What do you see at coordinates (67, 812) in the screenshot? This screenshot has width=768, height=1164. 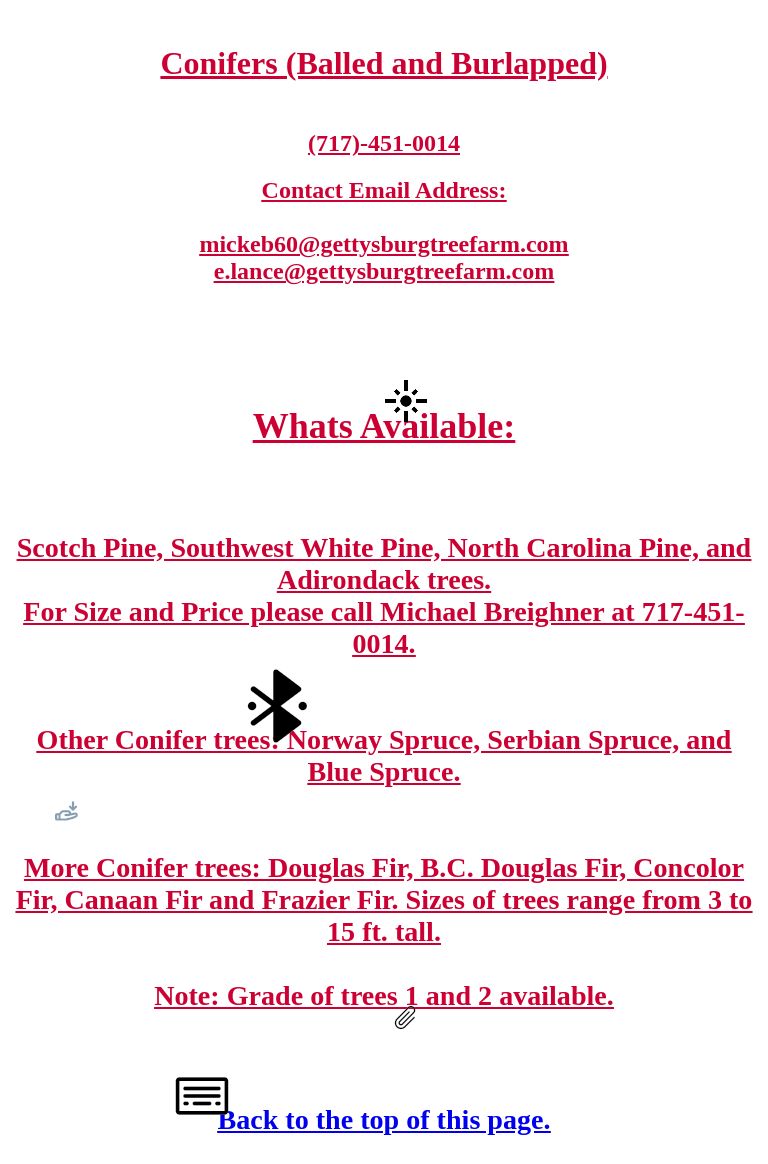 I see `receive or accept an incoming item` at bounding box center [67, 812].